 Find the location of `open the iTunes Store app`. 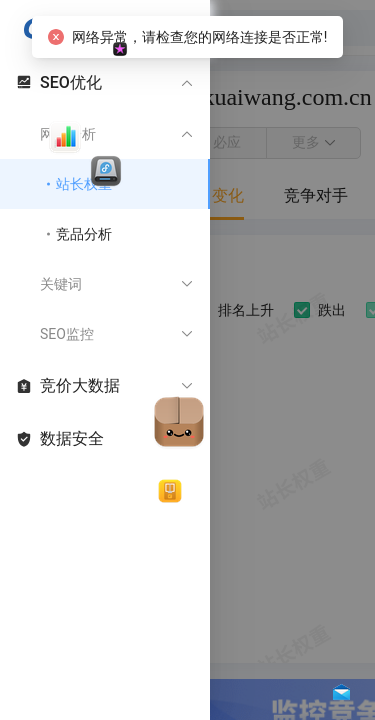

open the iTunes Store app is located at coordinates (120, 49).